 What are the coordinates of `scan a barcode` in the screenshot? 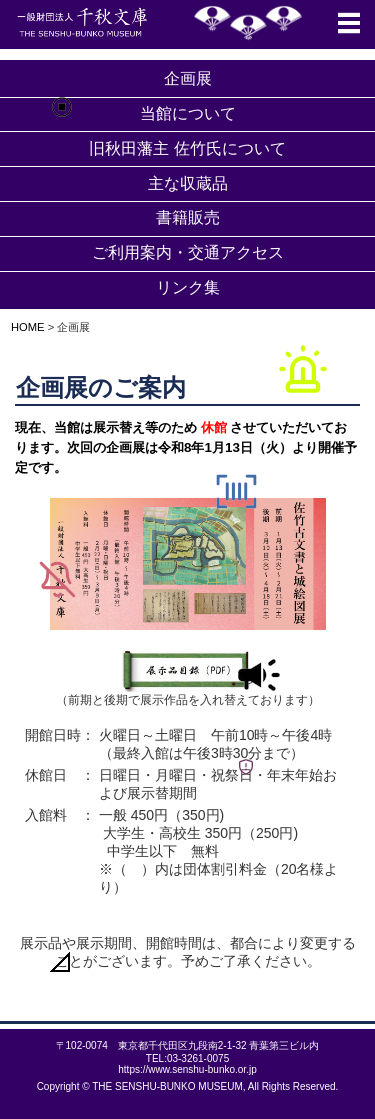 It's located at (236, 491).